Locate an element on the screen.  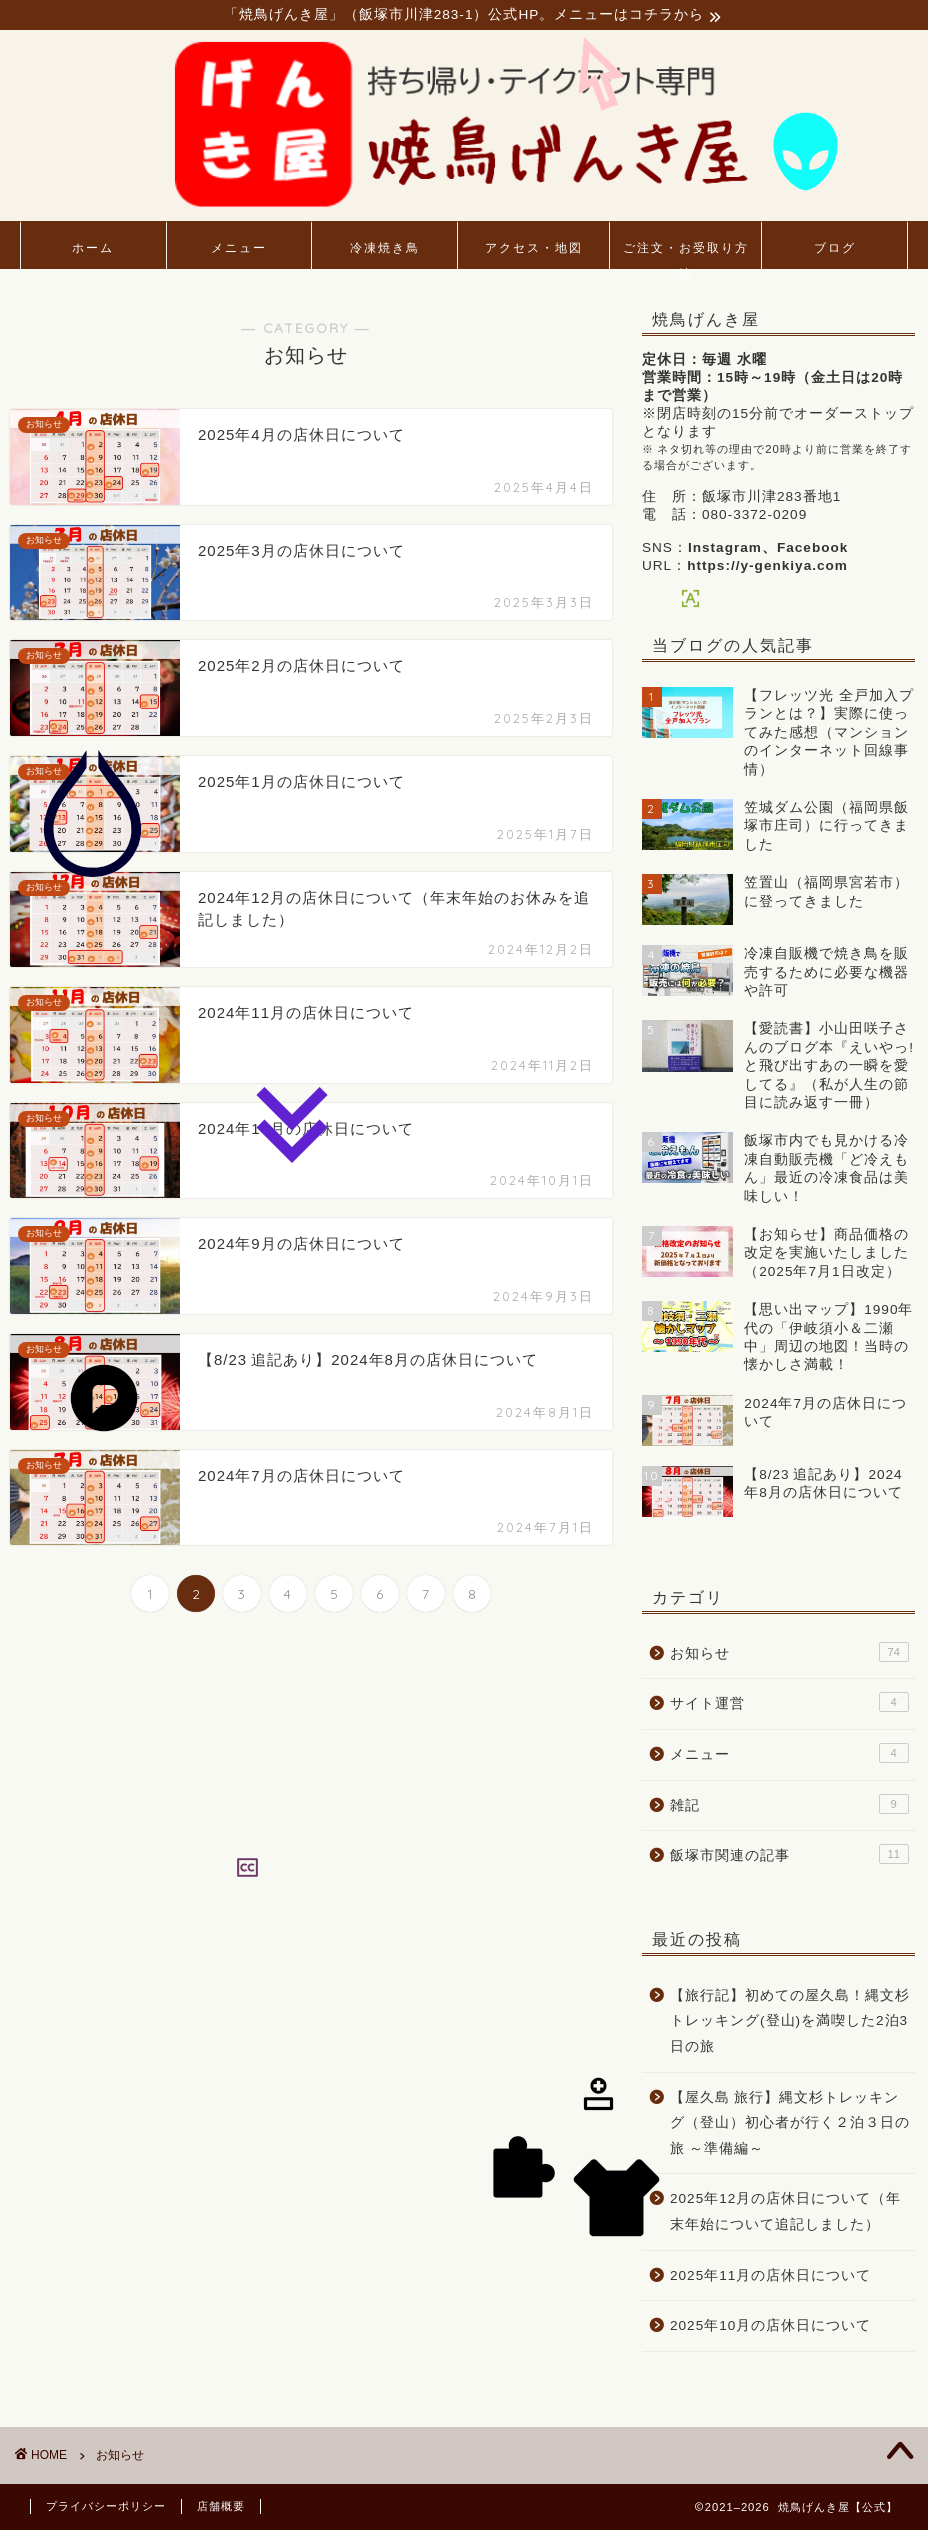
cursor pointer indicating selection mode is located at coordinates (597, 74).